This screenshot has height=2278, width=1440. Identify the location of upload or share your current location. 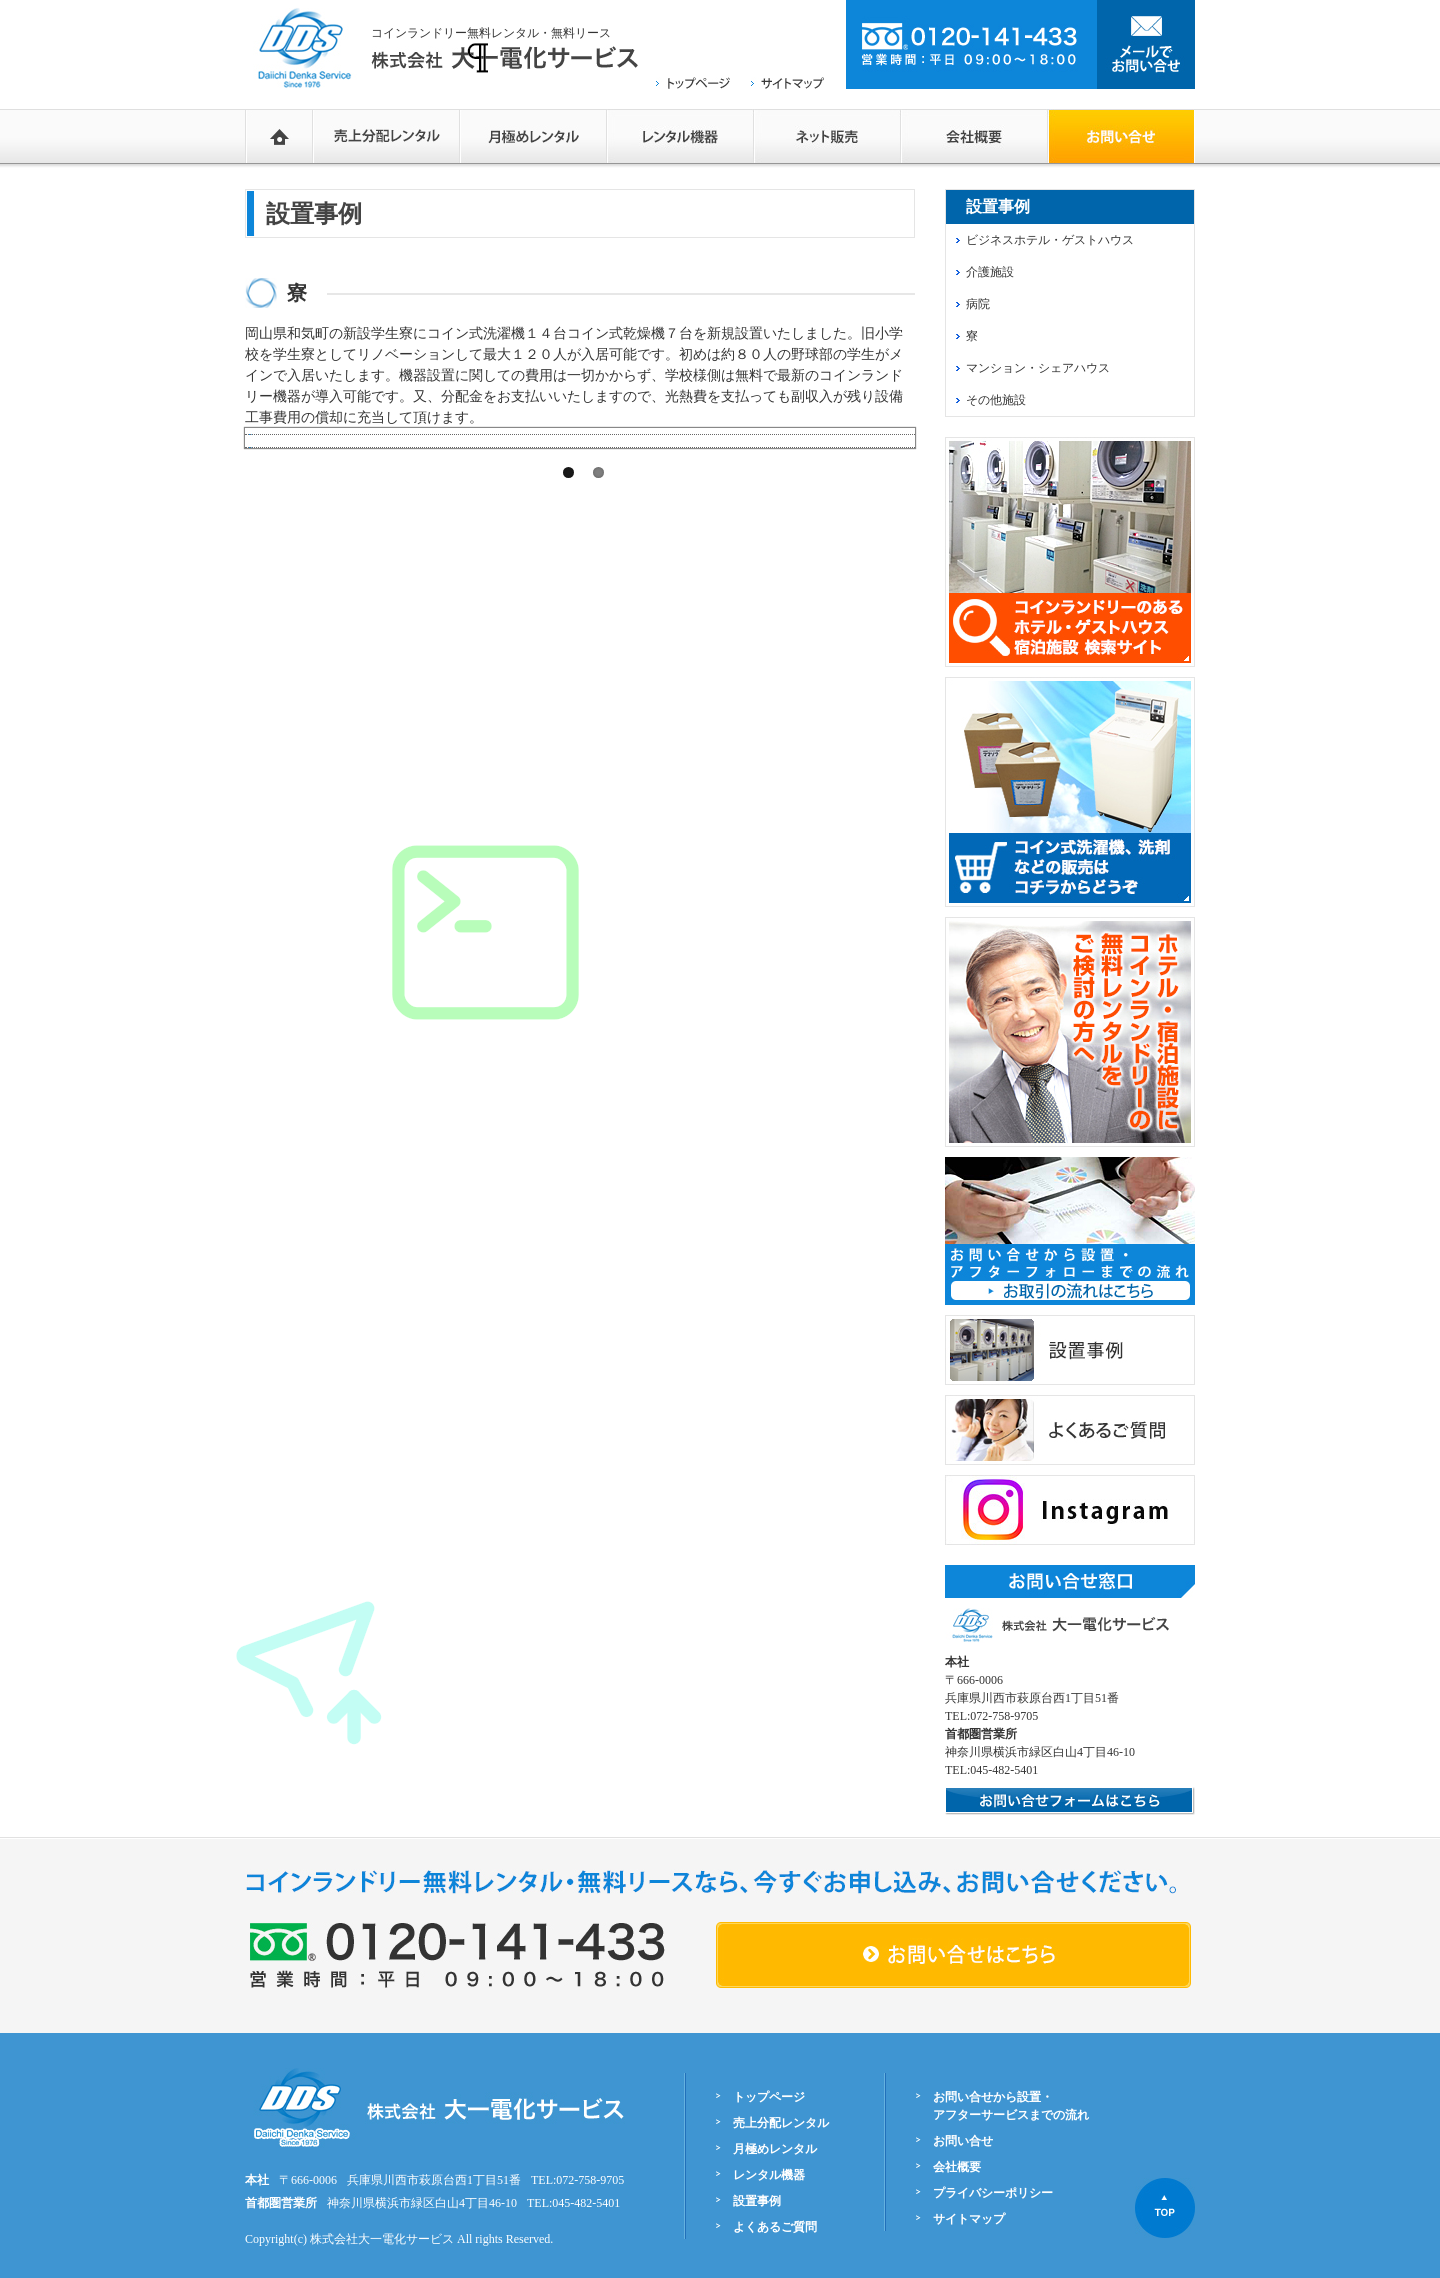
(306, 1669).